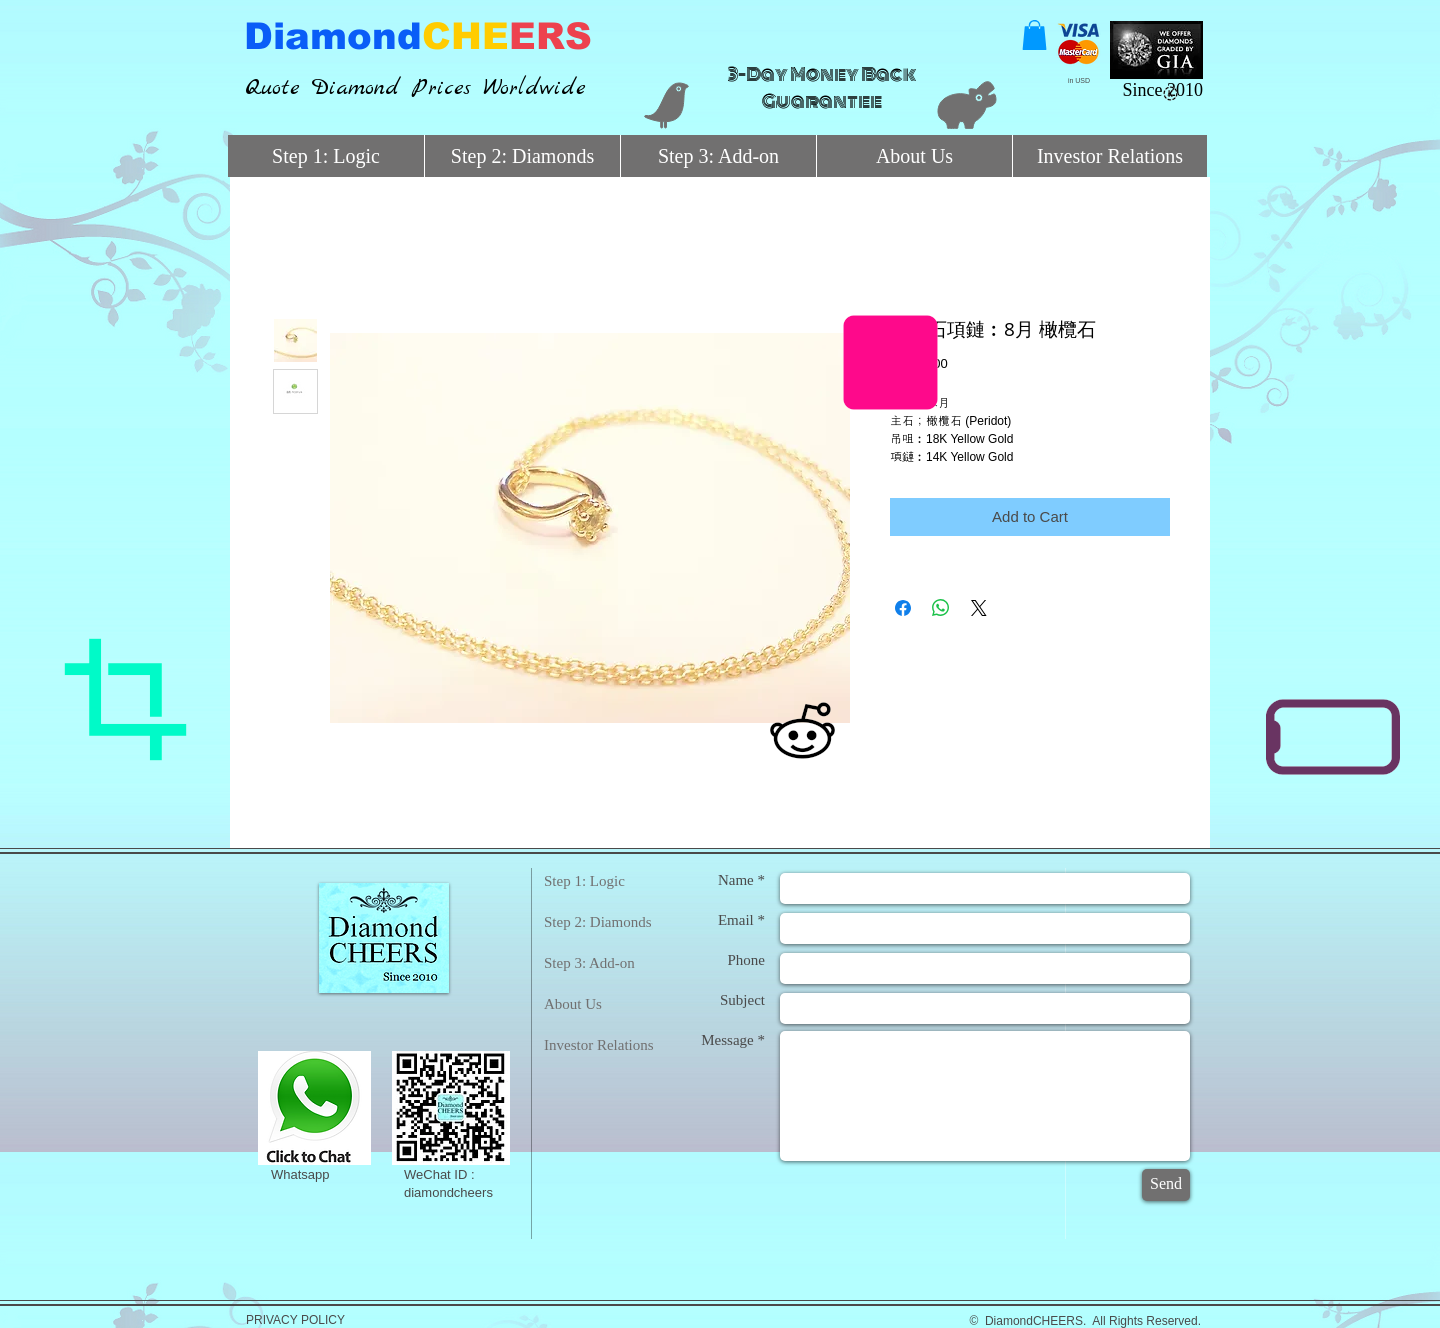 This screenshot has height=1328, width=1440. I want to click on crop an image, so click(125, 699).